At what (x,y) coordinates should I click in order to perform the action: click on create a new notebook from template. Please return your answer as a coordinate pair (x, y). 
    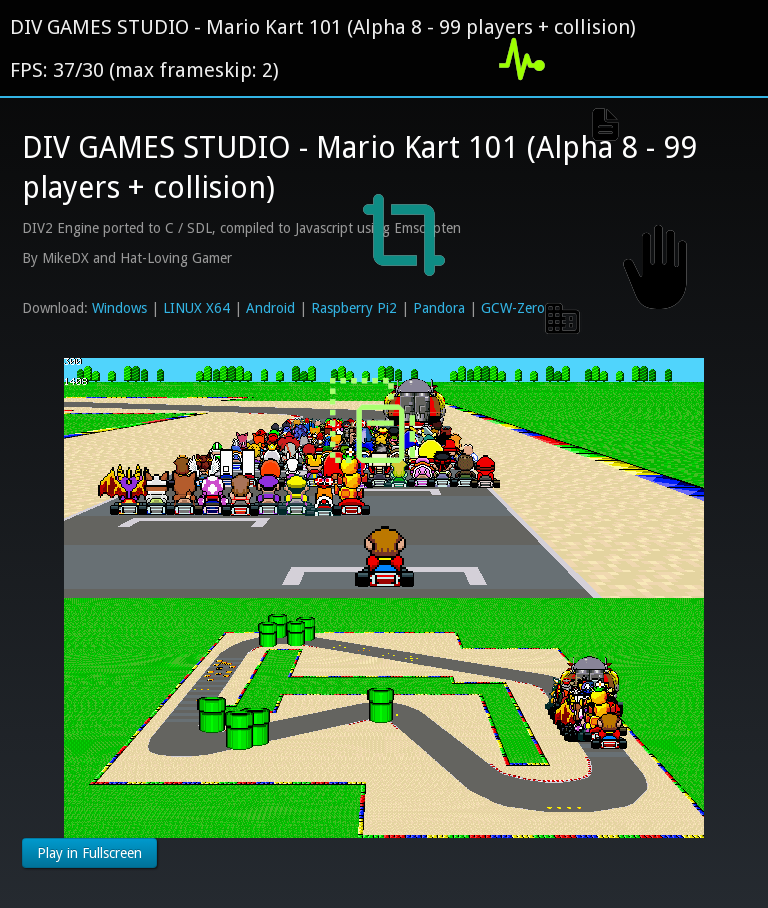
    Looking at the image, I should click on (372, 420).